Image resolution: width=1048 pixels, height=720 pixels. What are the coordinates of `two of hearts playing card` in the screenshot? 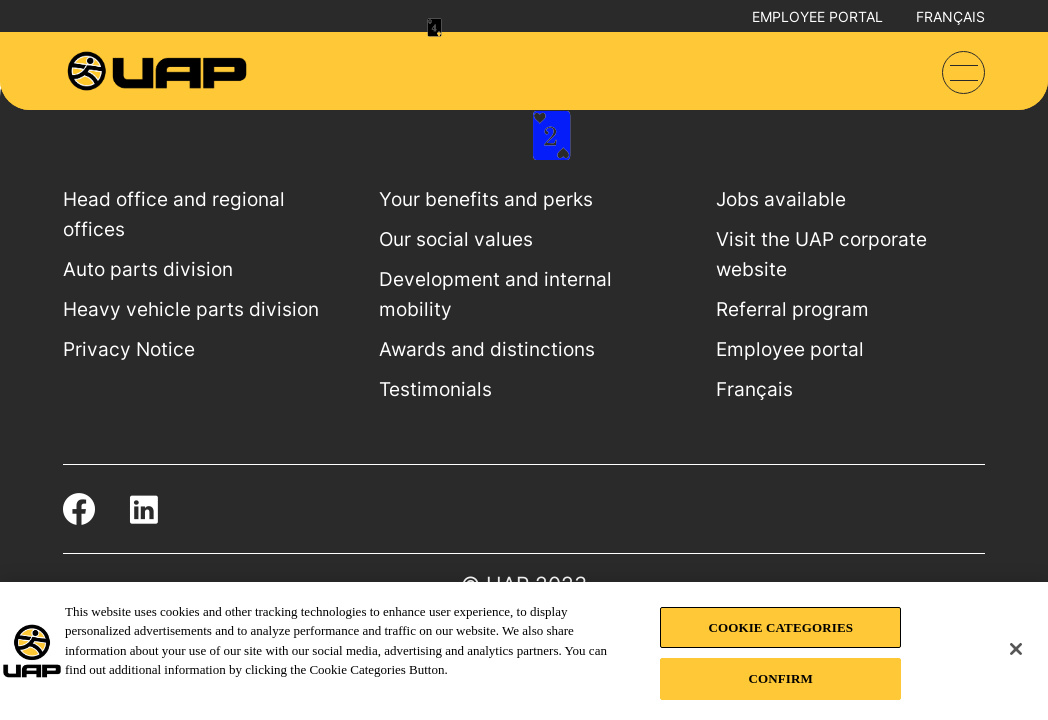 It's located at (551, 135).